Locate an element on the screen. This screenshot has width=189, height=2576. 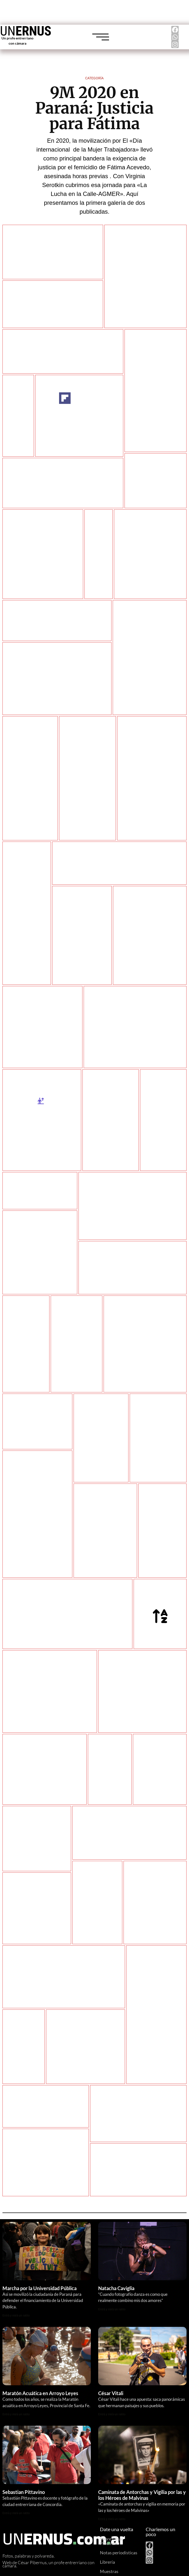
upload user profile or data is located at coordinates (41, 1101).